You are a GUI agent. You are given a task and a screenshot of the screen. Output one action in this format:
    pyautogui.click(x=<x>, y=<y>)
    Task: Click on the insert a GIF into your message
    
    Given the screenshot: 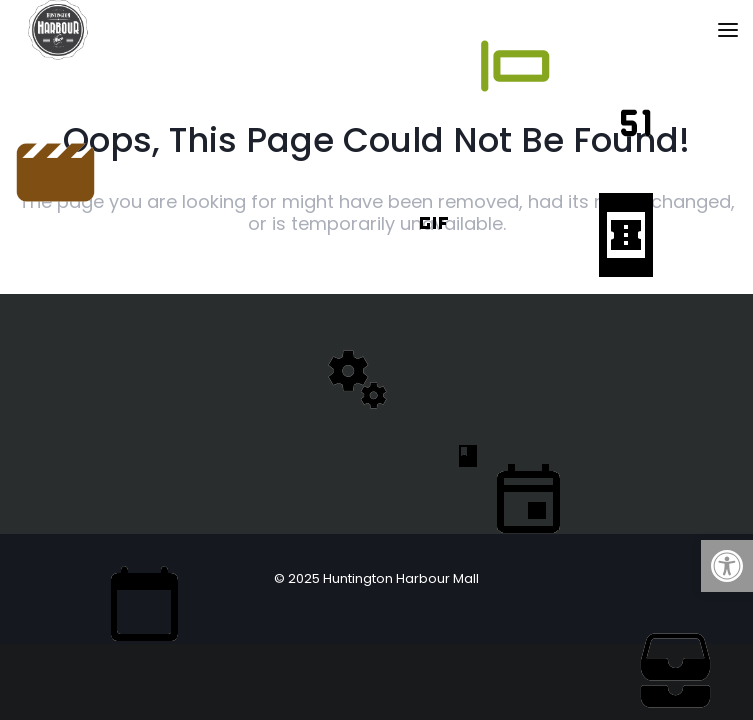 What is the action you would take?
    pyautogui.click(x=434, y=223)
    